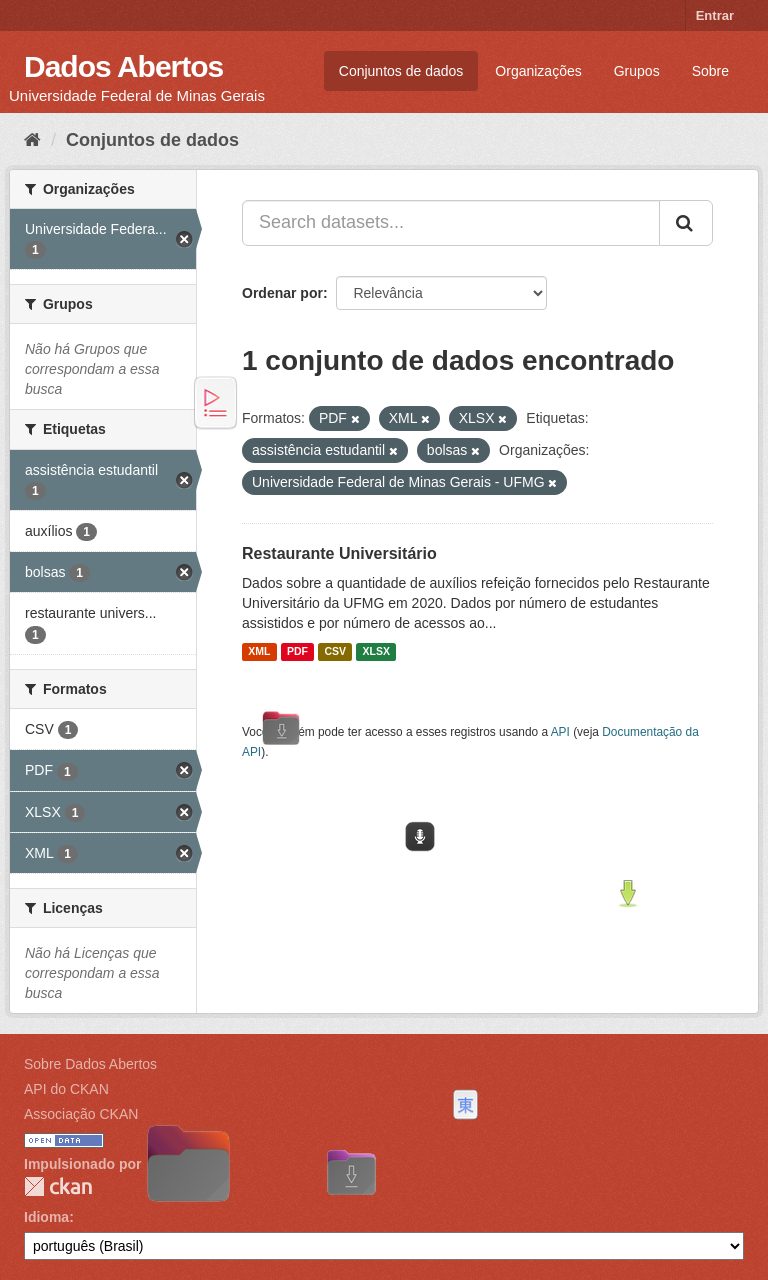 The height and width of the screenshot is (1280, 768). What do you see at coordinates (215, 402) in the screenshot?
I see `open a playlist file` at bounding box center [215, 402].